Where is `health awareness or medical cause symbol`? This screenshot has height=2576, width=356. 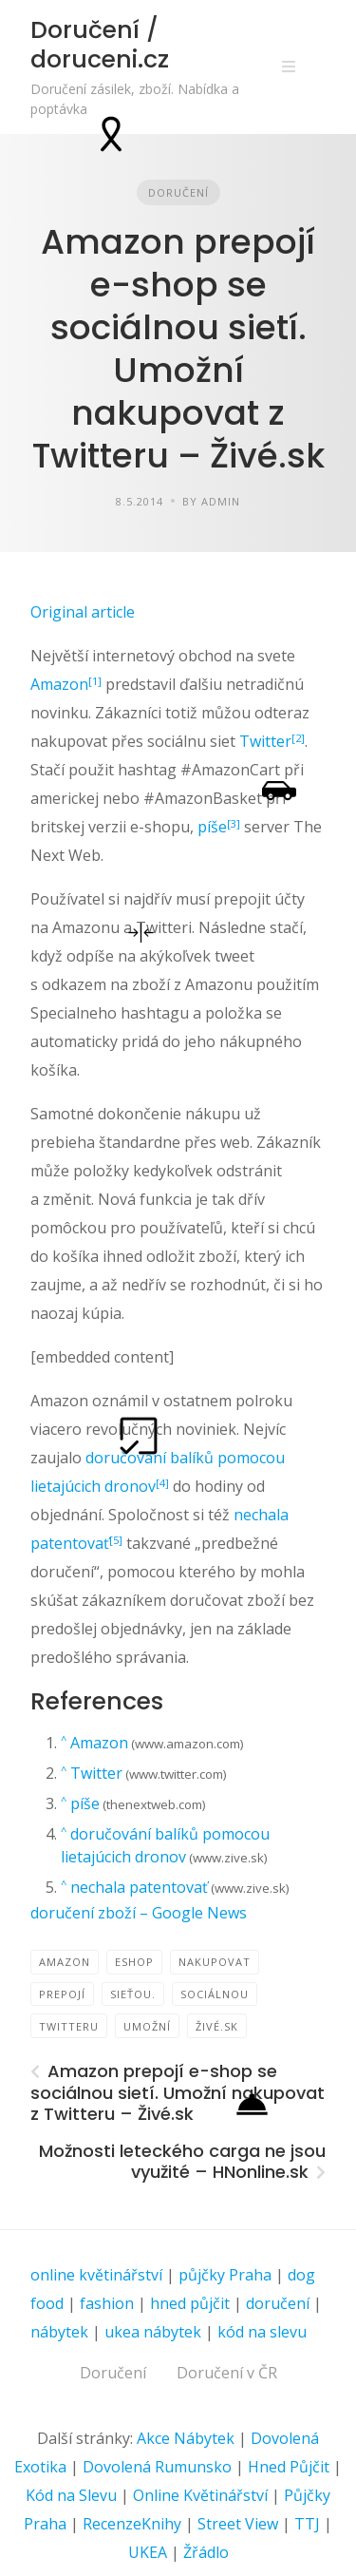 health awareness or medical cause symbol is located at coordinates (111, 134).